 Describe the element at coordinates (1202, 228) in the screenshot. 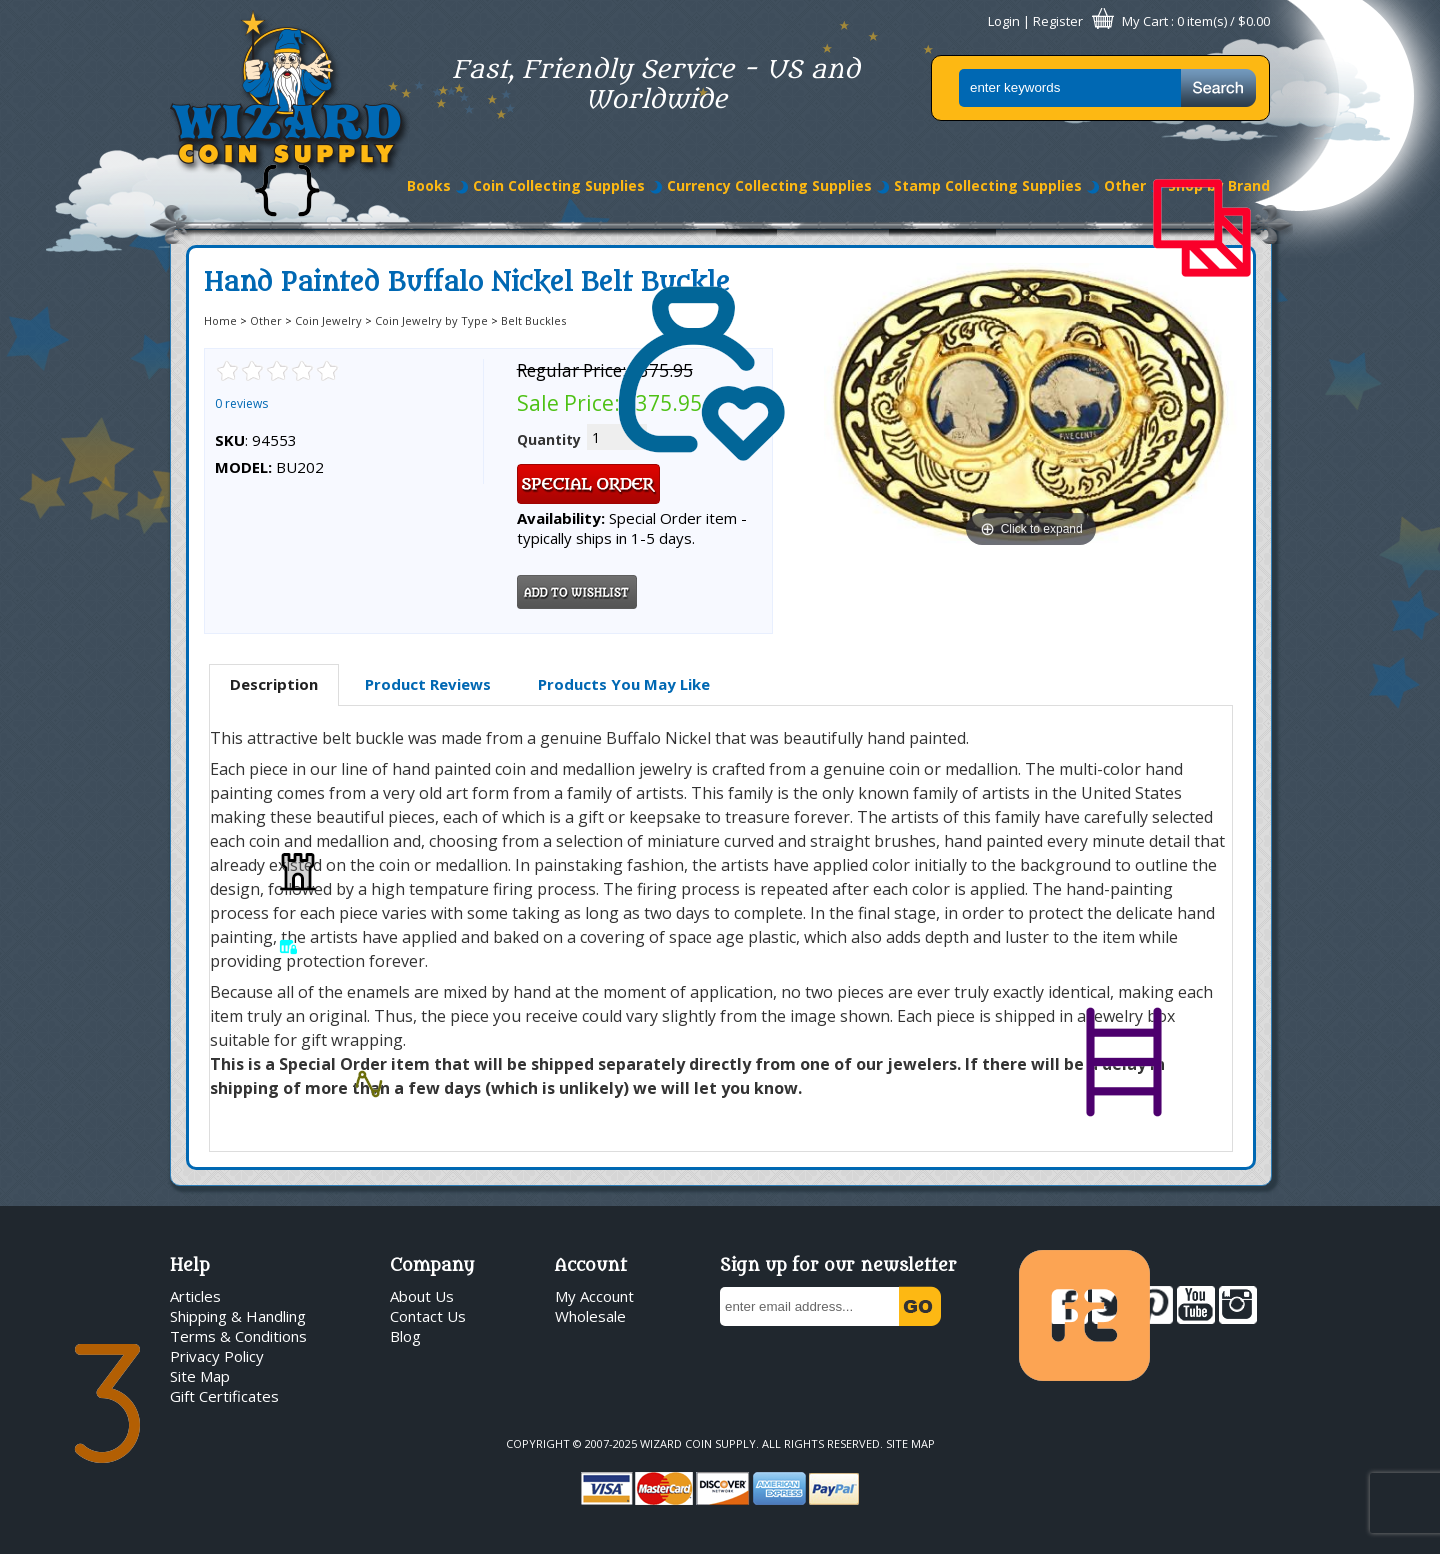

I see `subtract or remove a layer from selection` at that location.